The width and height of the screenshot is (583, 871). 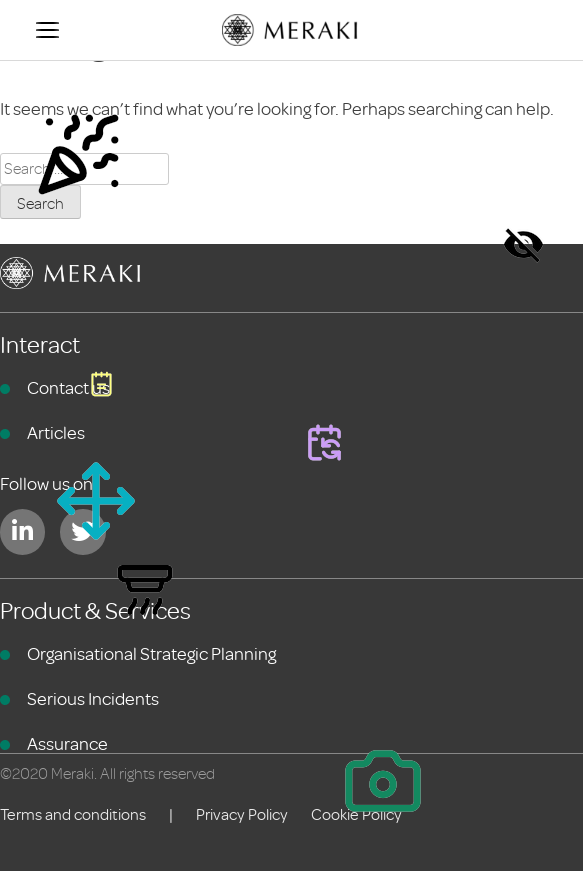 What do you see at coordinates (383, 781) in the screenshot?
I see `take a photo` at bounding box center [383, 781].